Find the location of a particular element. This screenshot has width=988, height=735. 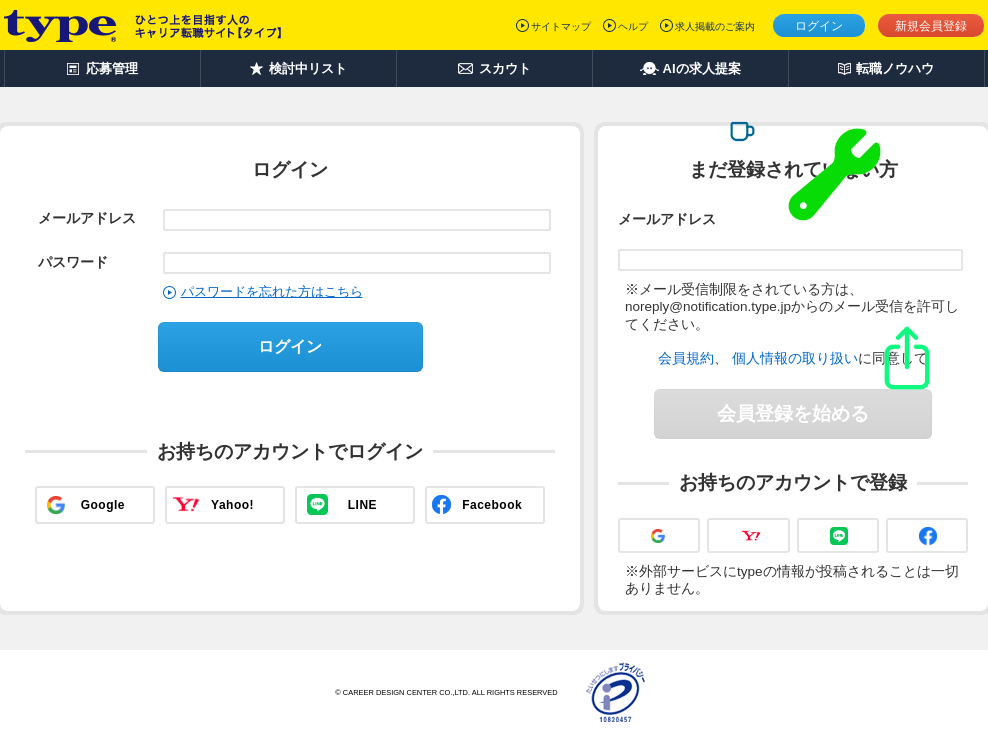

share content to another app or service is located at coordinates (907, 358).